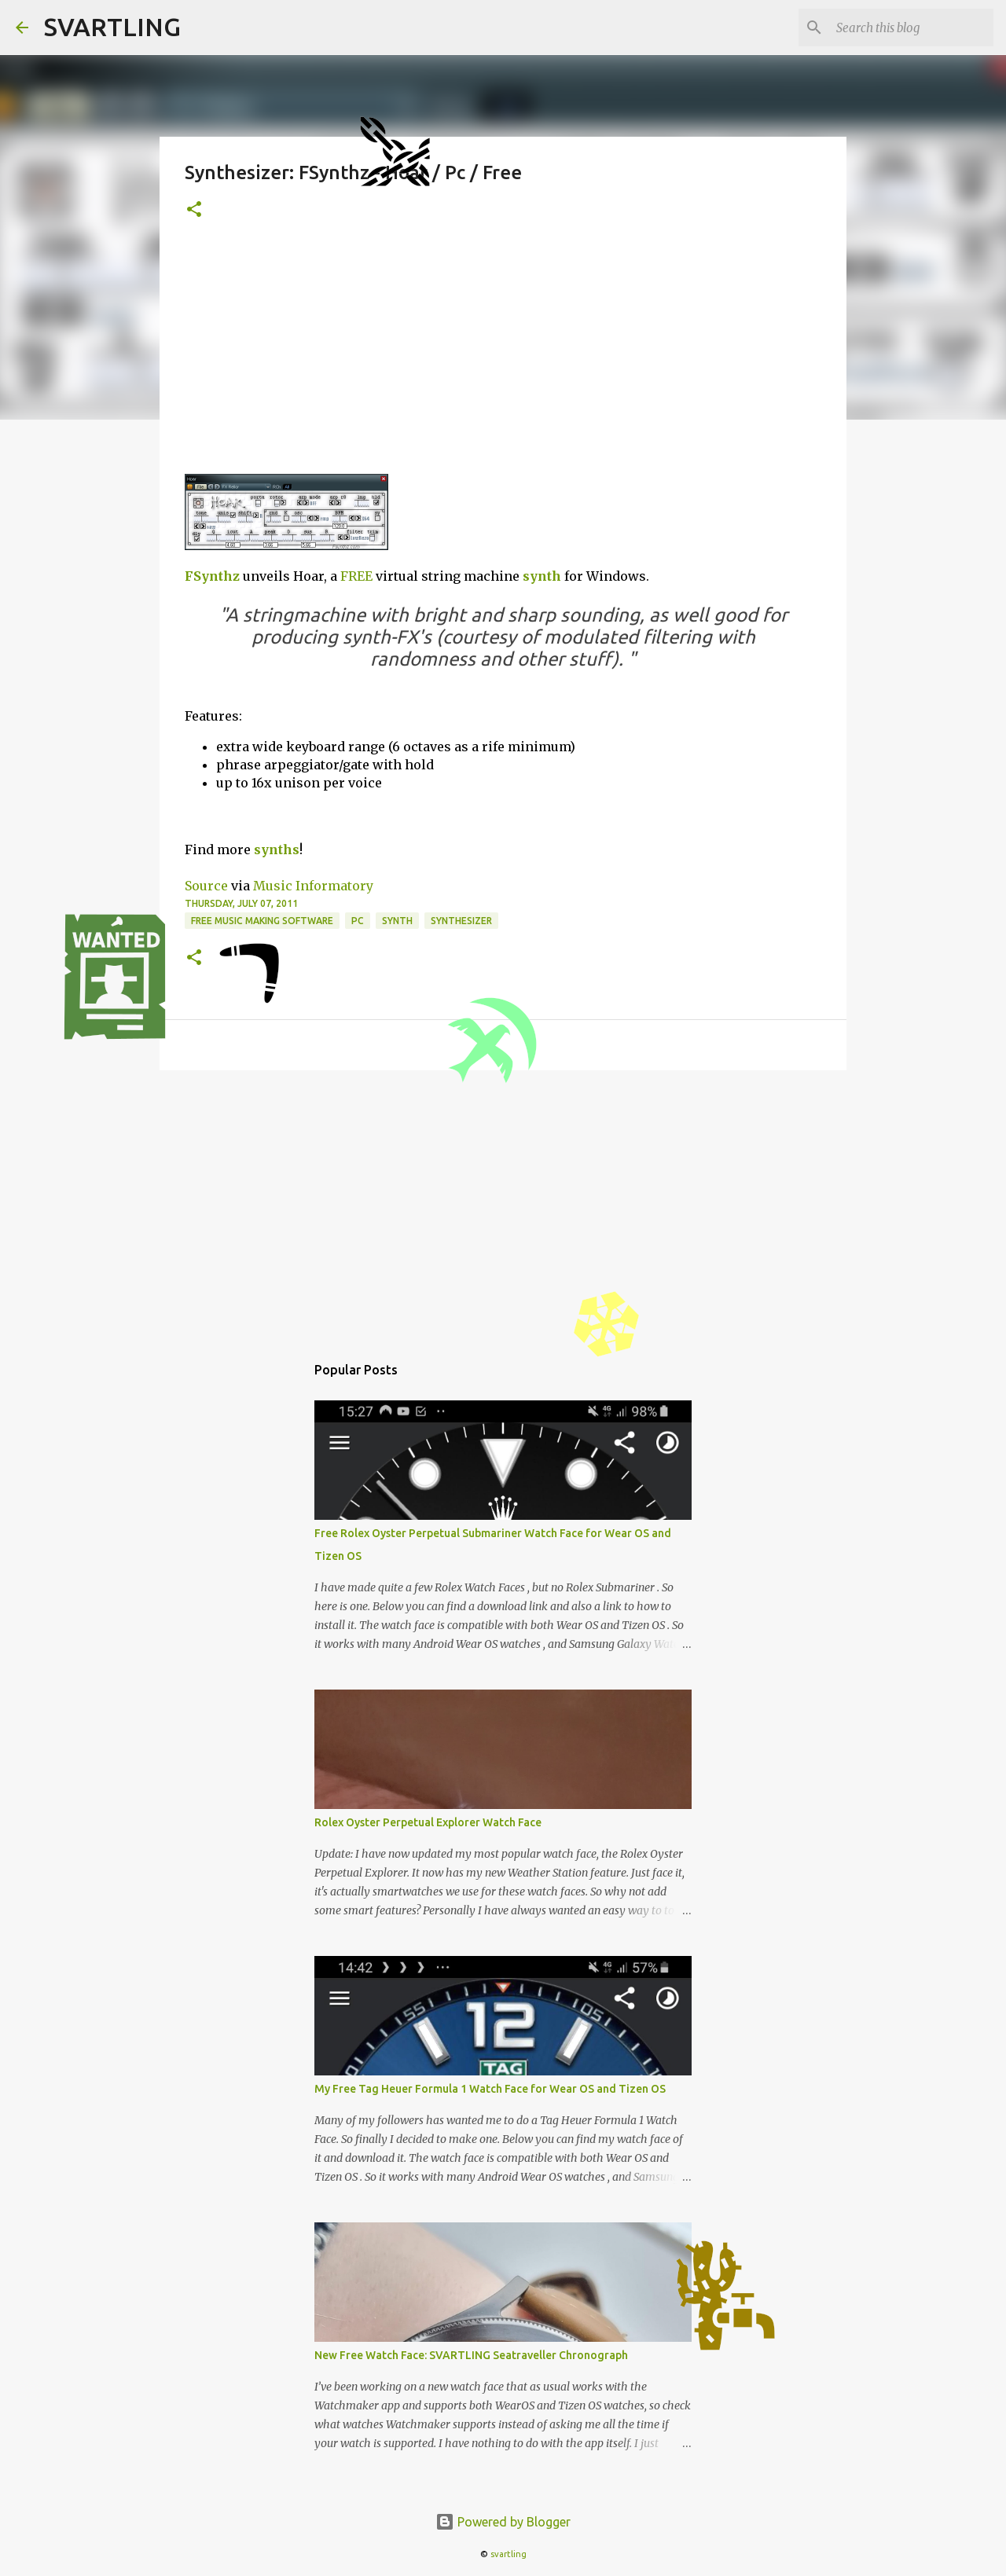 This screenshot has height=2576, width=1006. What do you see at coordinates (725, 2295) in the screenshot?
I see `tap to water or care for your cactus` at bounding box center [725, 2295].